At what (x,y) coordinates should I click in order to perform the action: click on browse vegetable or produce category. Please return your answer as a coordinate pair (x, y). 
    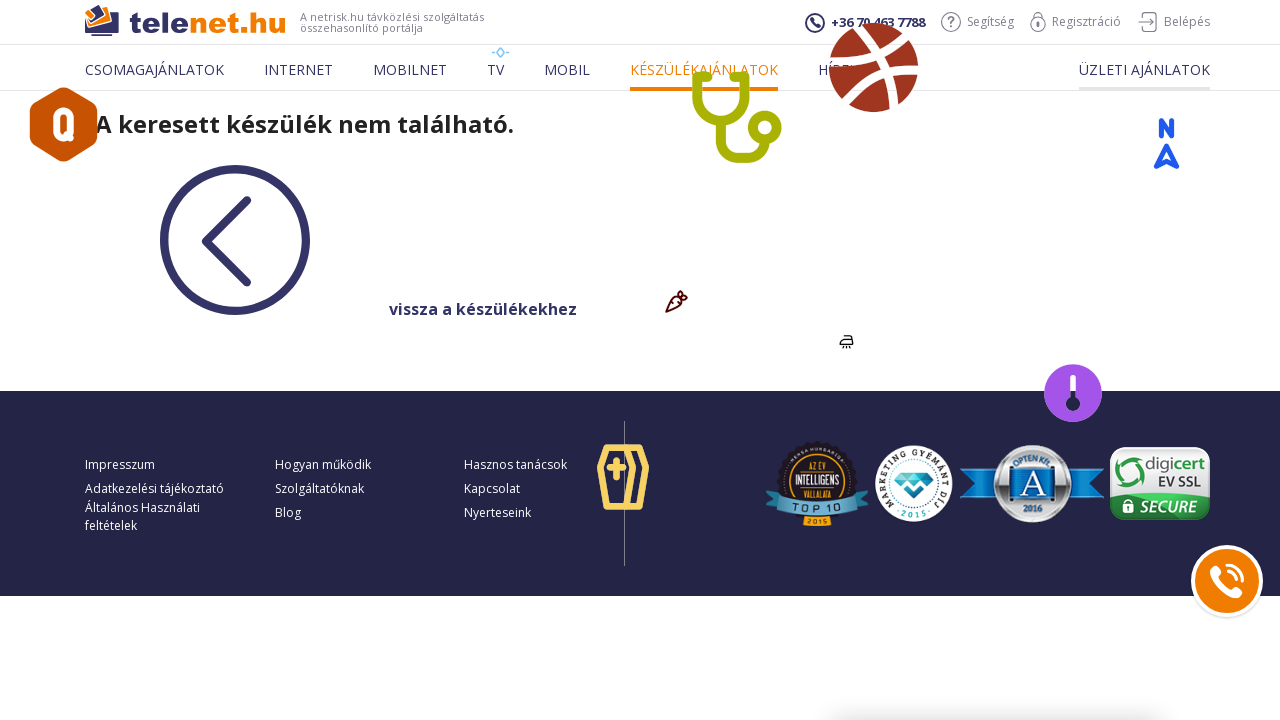
    Looking at the image, I should click on (676, 302).